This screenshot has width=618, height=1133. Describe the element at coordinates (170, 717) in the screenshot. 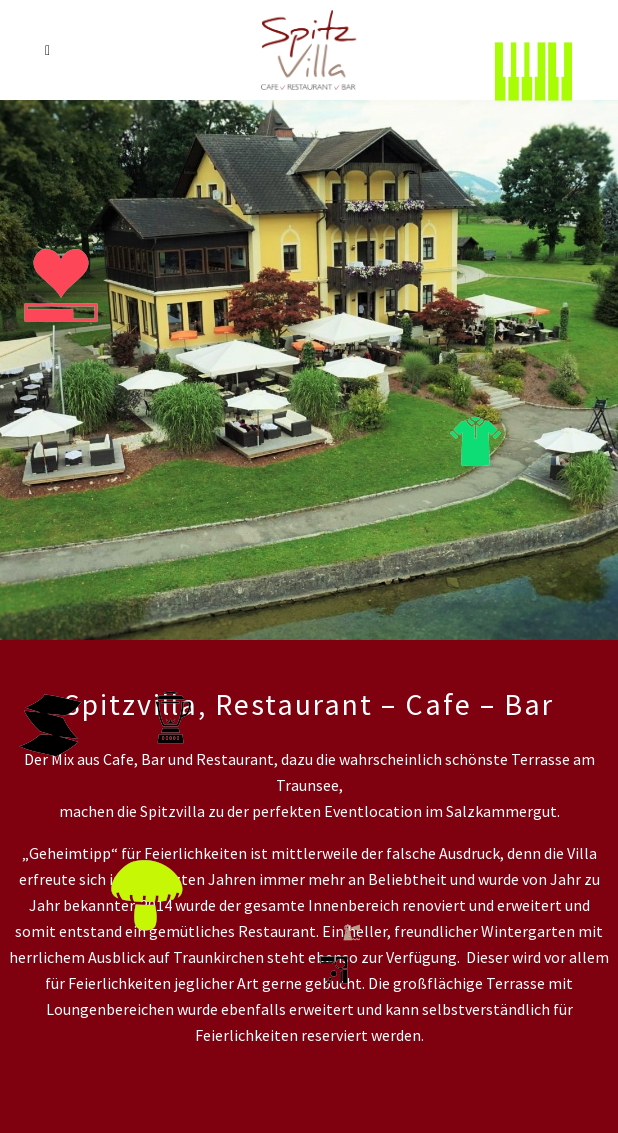

I see `access blending or mixing tools` at that location.